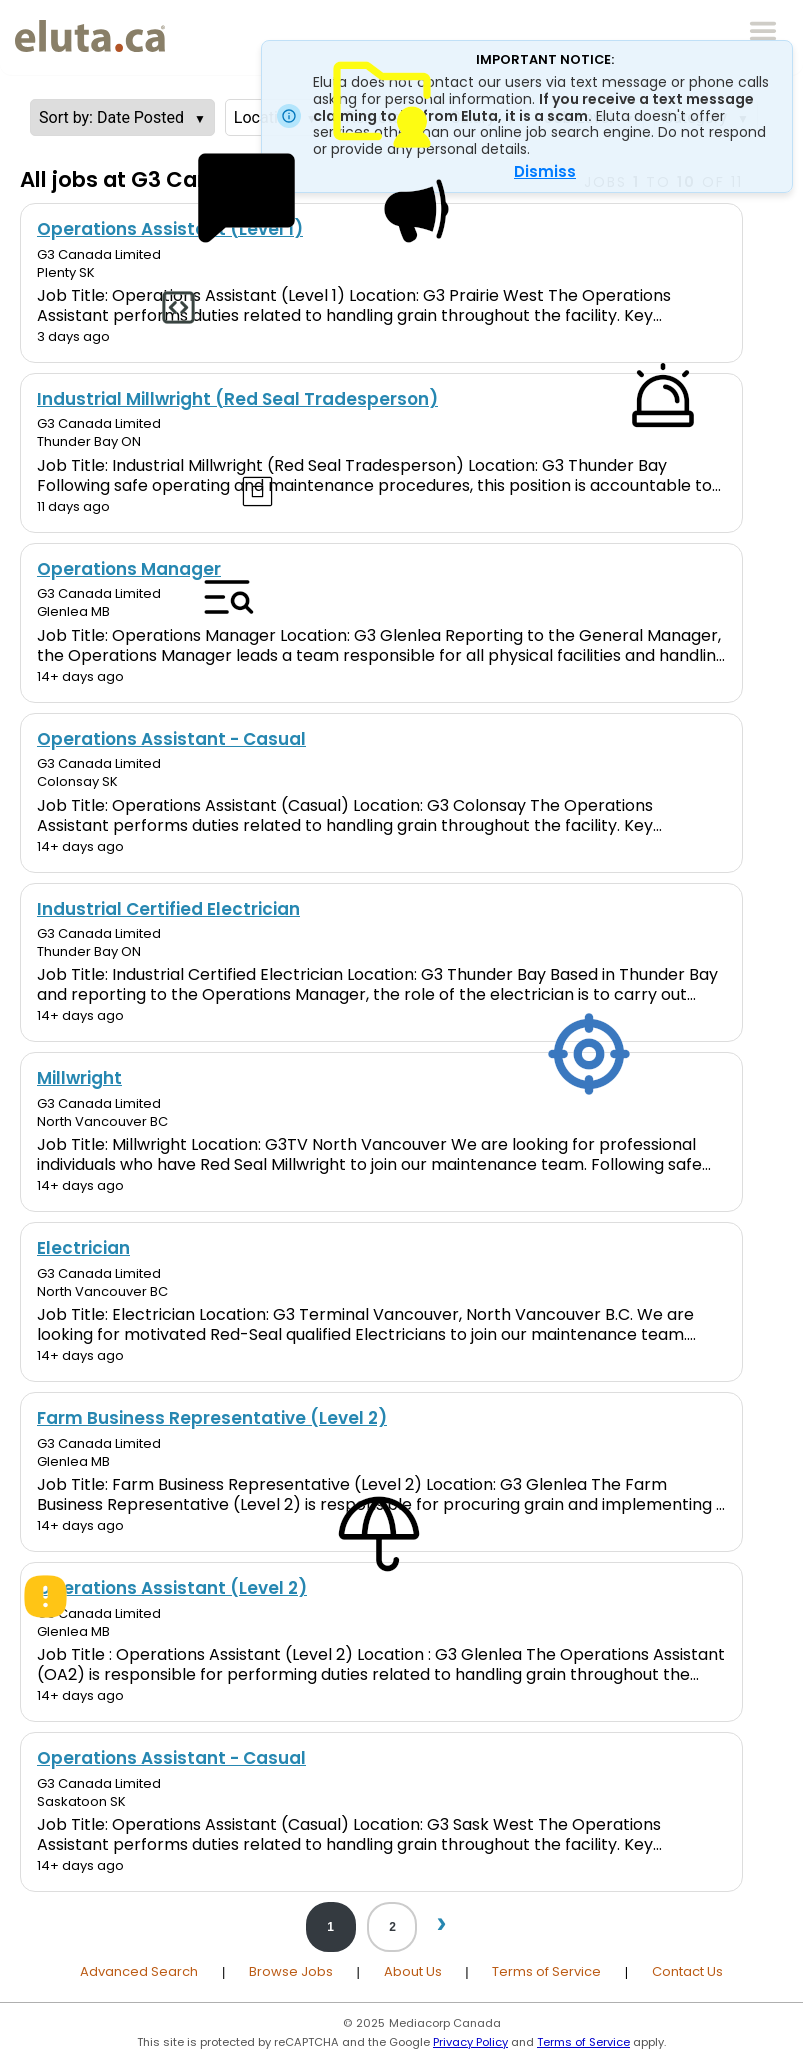  Describe the element at coordinates (246, 190) in the screenshot. I see `open chat or messaging` at that location.